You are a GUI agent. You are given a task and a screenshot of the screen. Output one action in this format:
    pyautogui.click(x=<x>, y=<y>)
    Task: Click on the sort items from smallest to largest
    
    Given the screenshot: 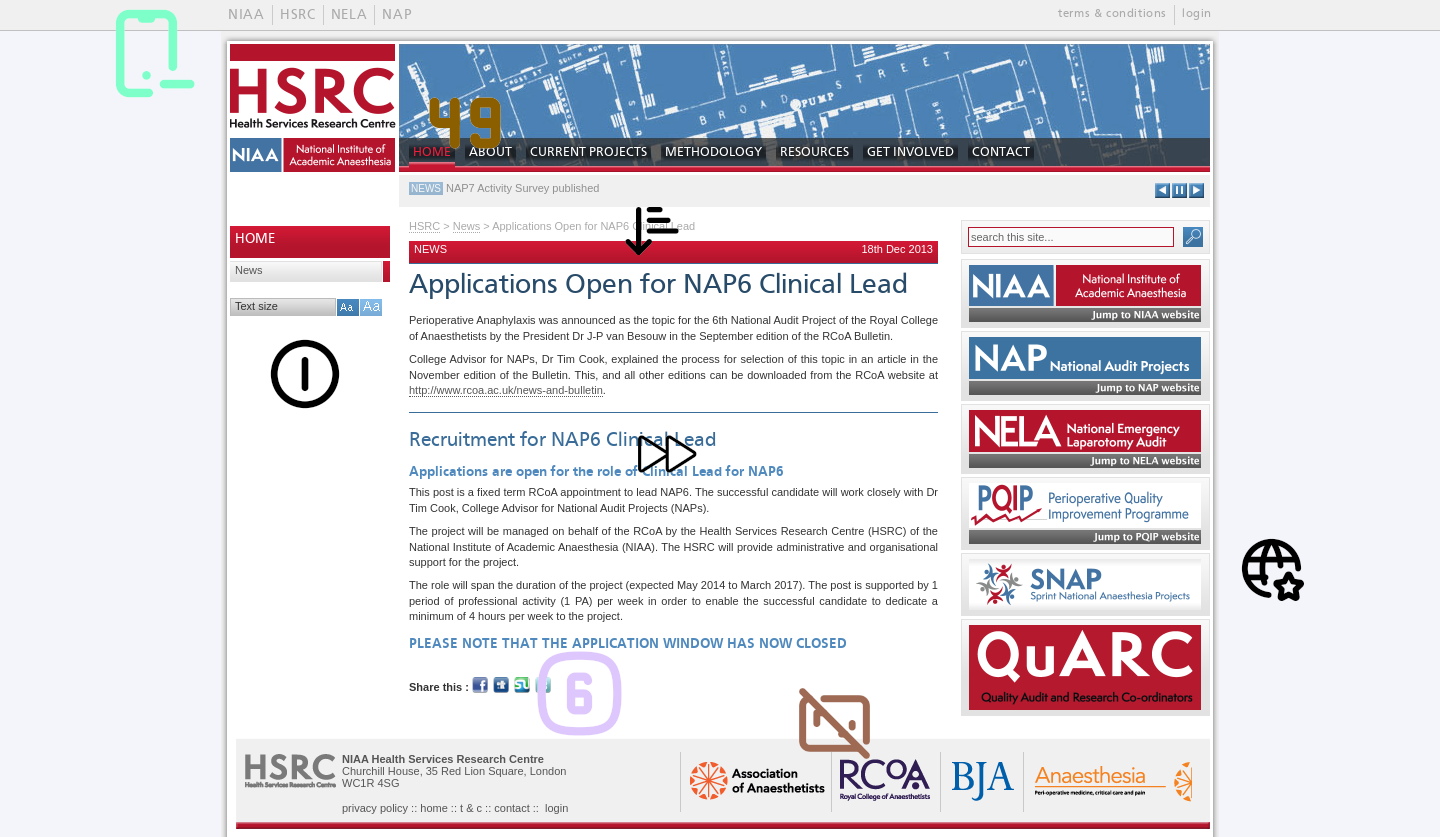 What is the action you would take?
    pyautogui.click(x=652, y=231)
    